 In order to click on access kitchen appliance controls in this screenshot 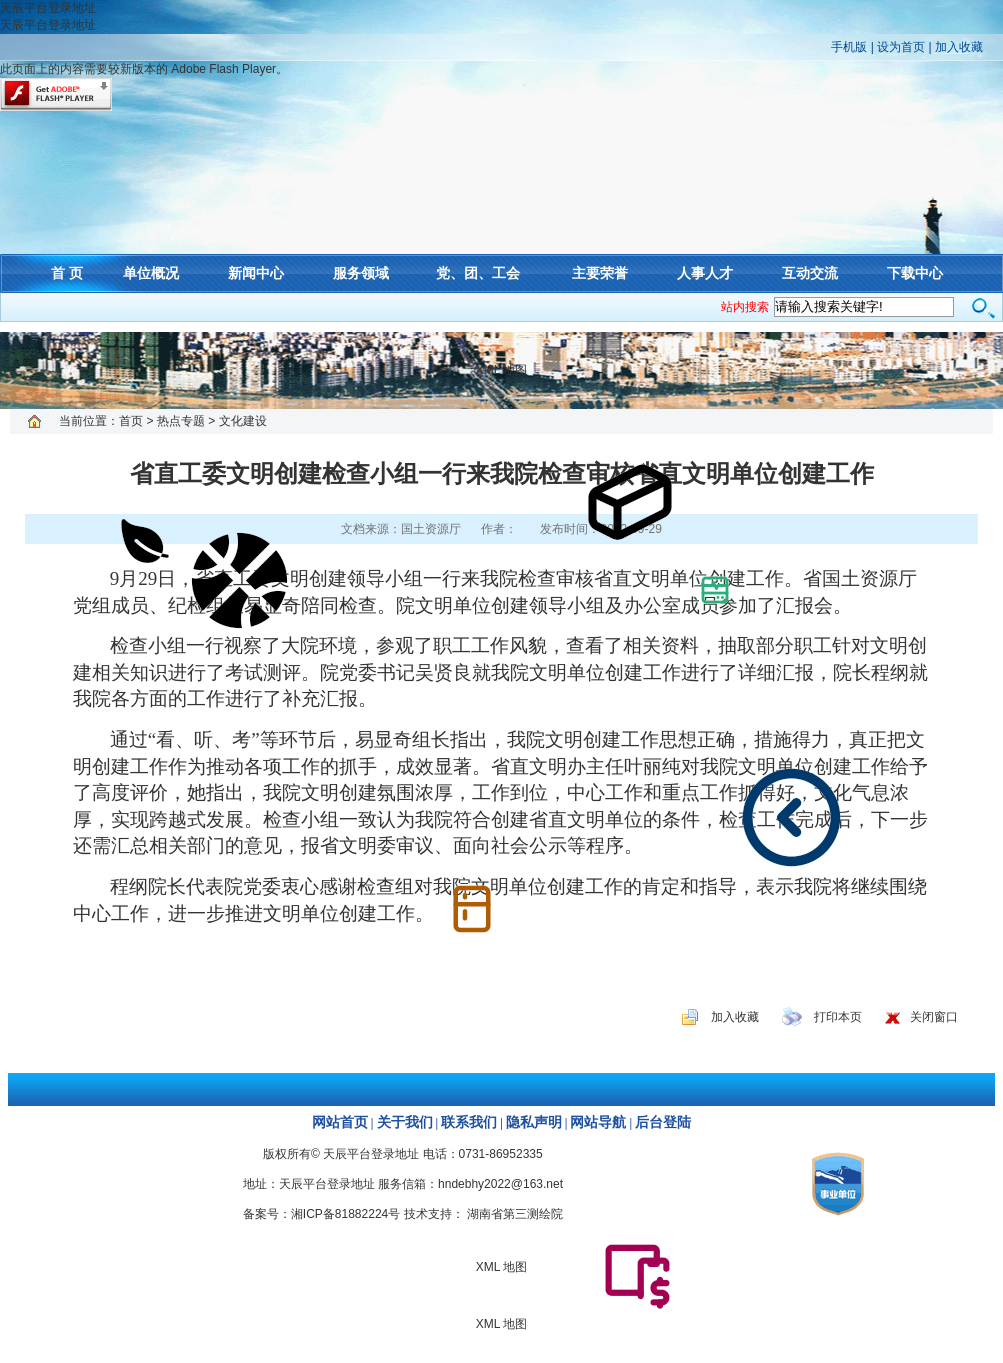, I will do `click(472, 909)`.